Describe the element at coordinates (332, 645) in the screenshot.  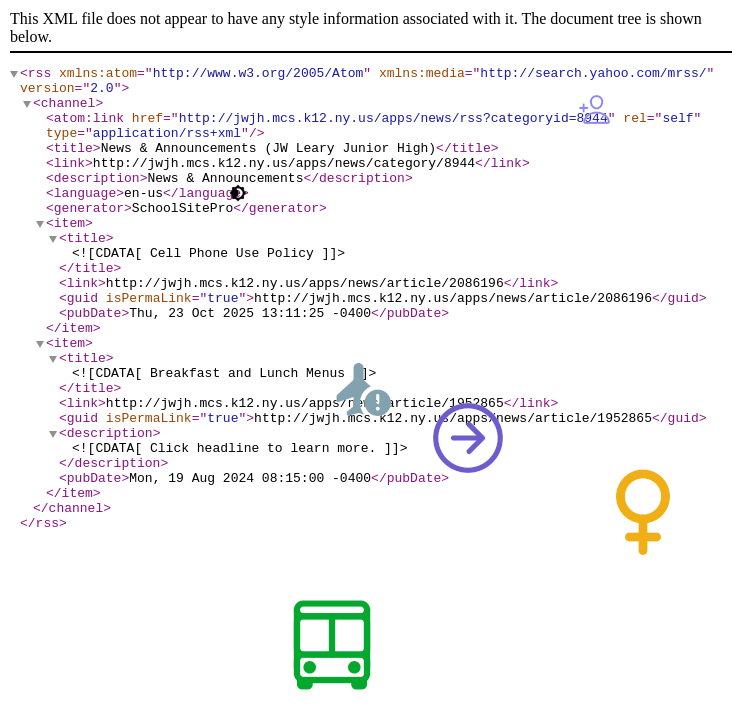
I see `view bus routes or schedules` at that location.